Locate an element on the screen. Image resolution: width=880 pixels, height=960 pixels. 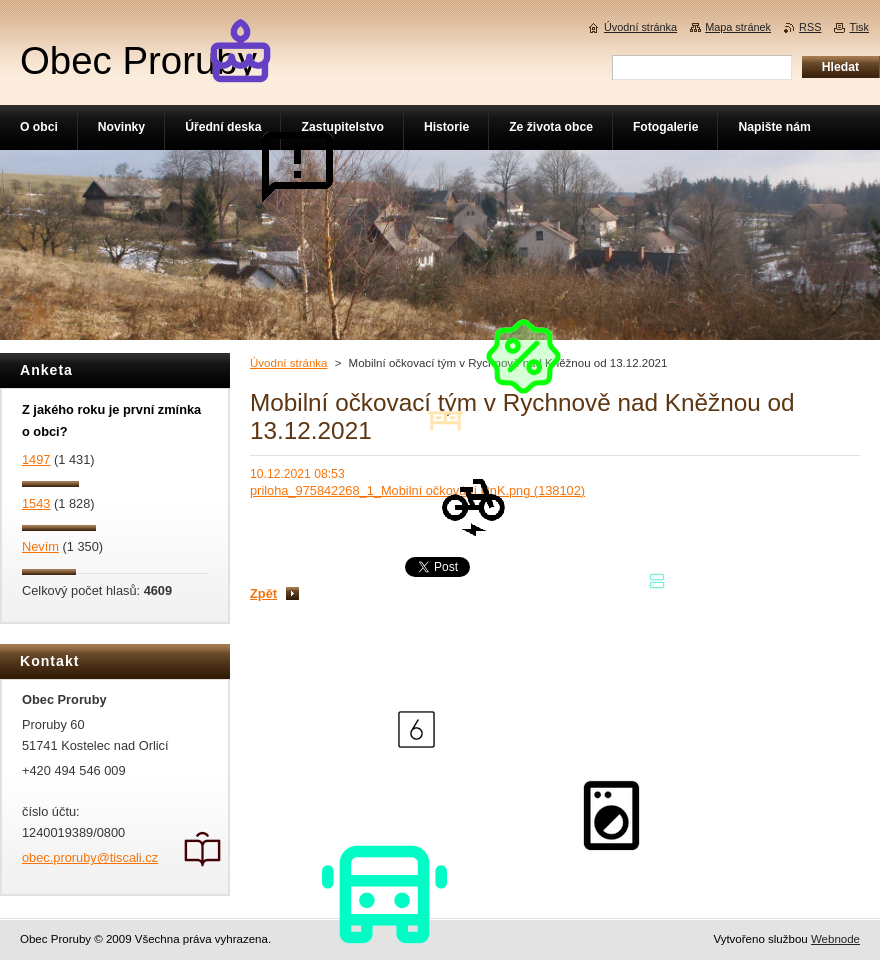
view birthday or celebration reminders is located at coordinates (240, 54).